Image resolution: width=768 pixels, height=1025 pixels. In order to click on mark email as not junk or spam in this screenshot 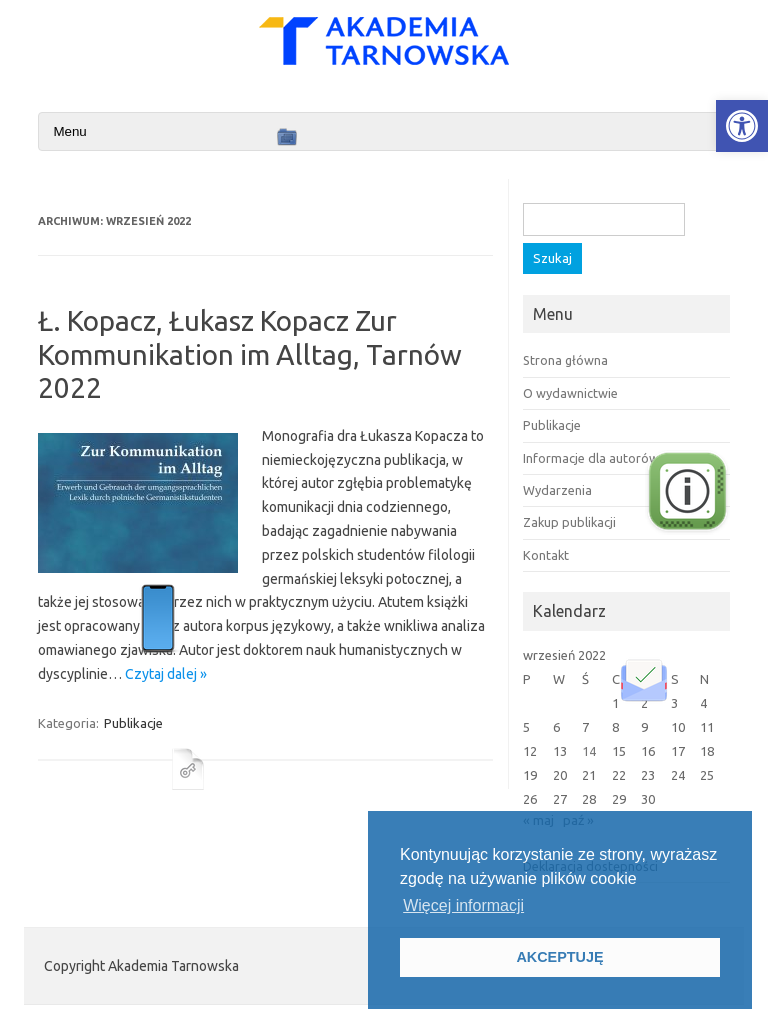, I will do `click(644, 683)`.